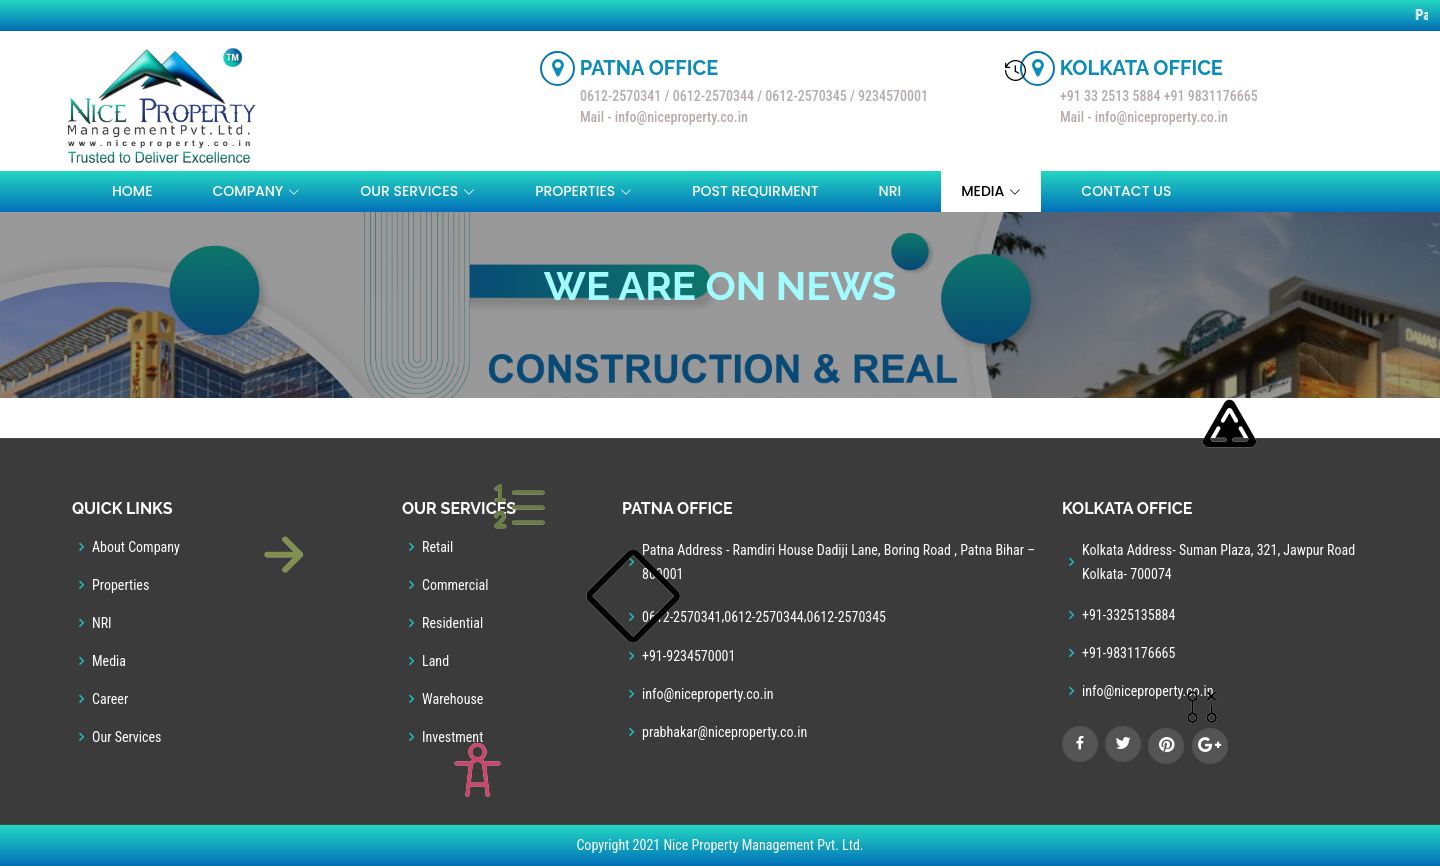  What do you see at coordinates (633, 596) in the screenshot?
I see `indicates premium or pro feature` at bounding box center [633, 596].